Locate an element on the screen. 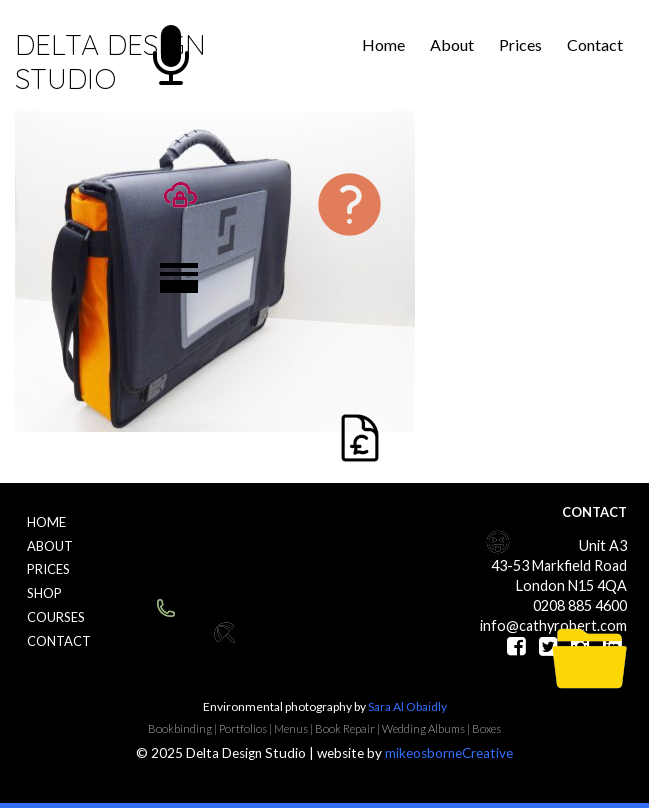 The height and width of the screenshot is (808, 649). access help or support is located at coordinates (349, 204).